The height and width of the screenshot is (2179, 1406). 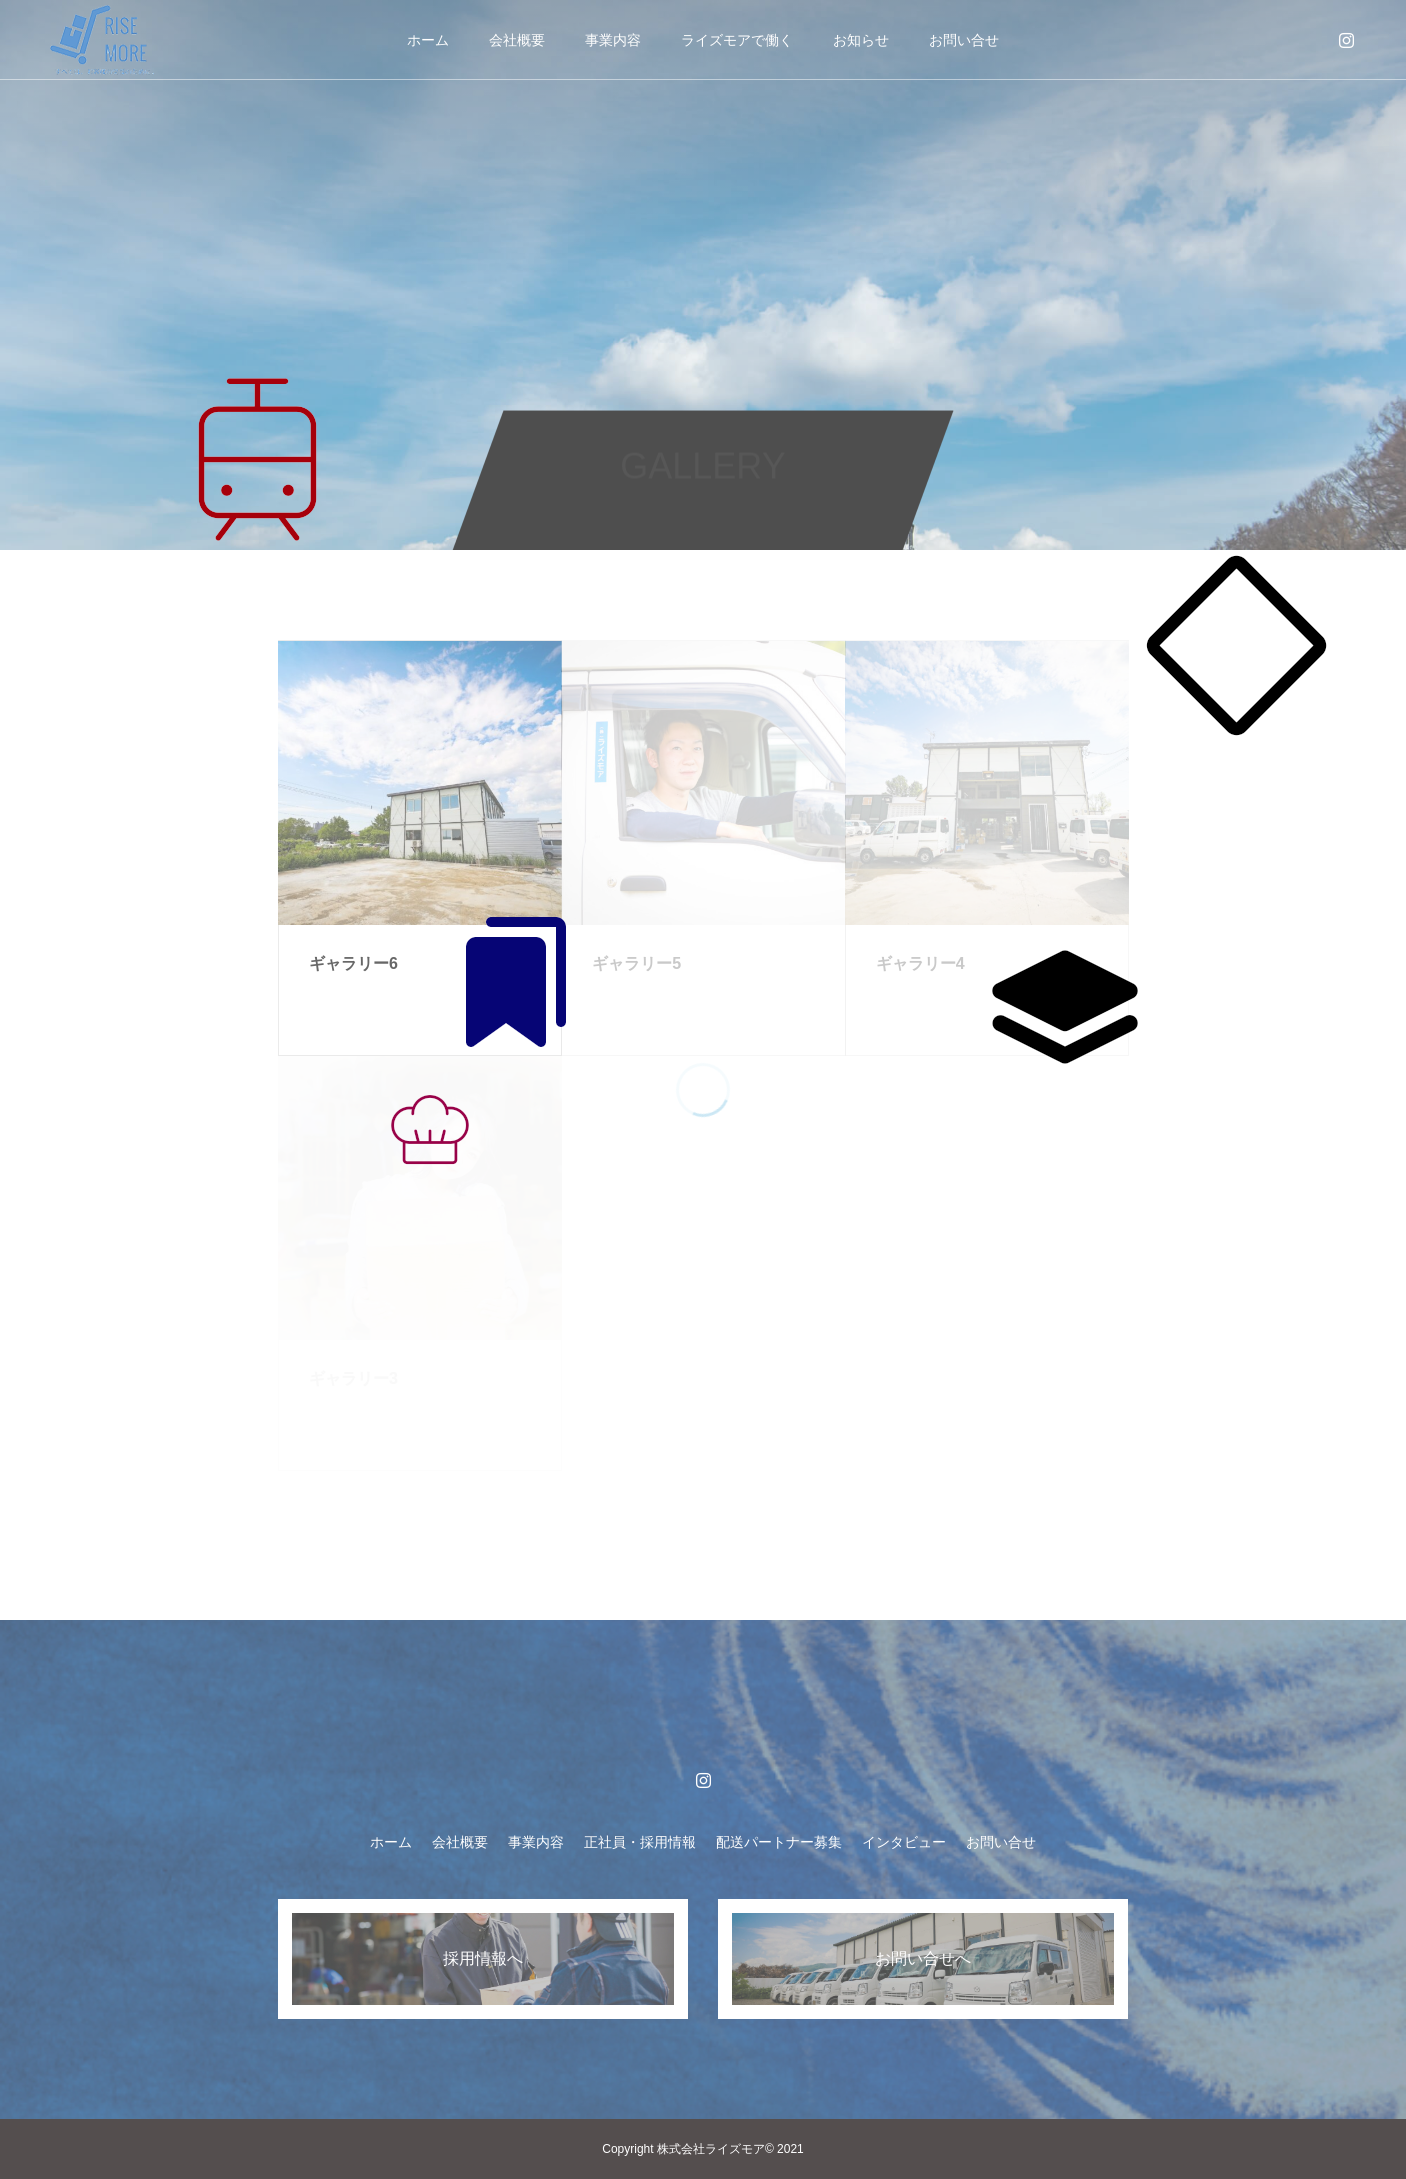 What do you see at coordinates (1065, 1007) in the screenshot?
I see `view stacked layers or items` at bounding box center [1065, 1007].